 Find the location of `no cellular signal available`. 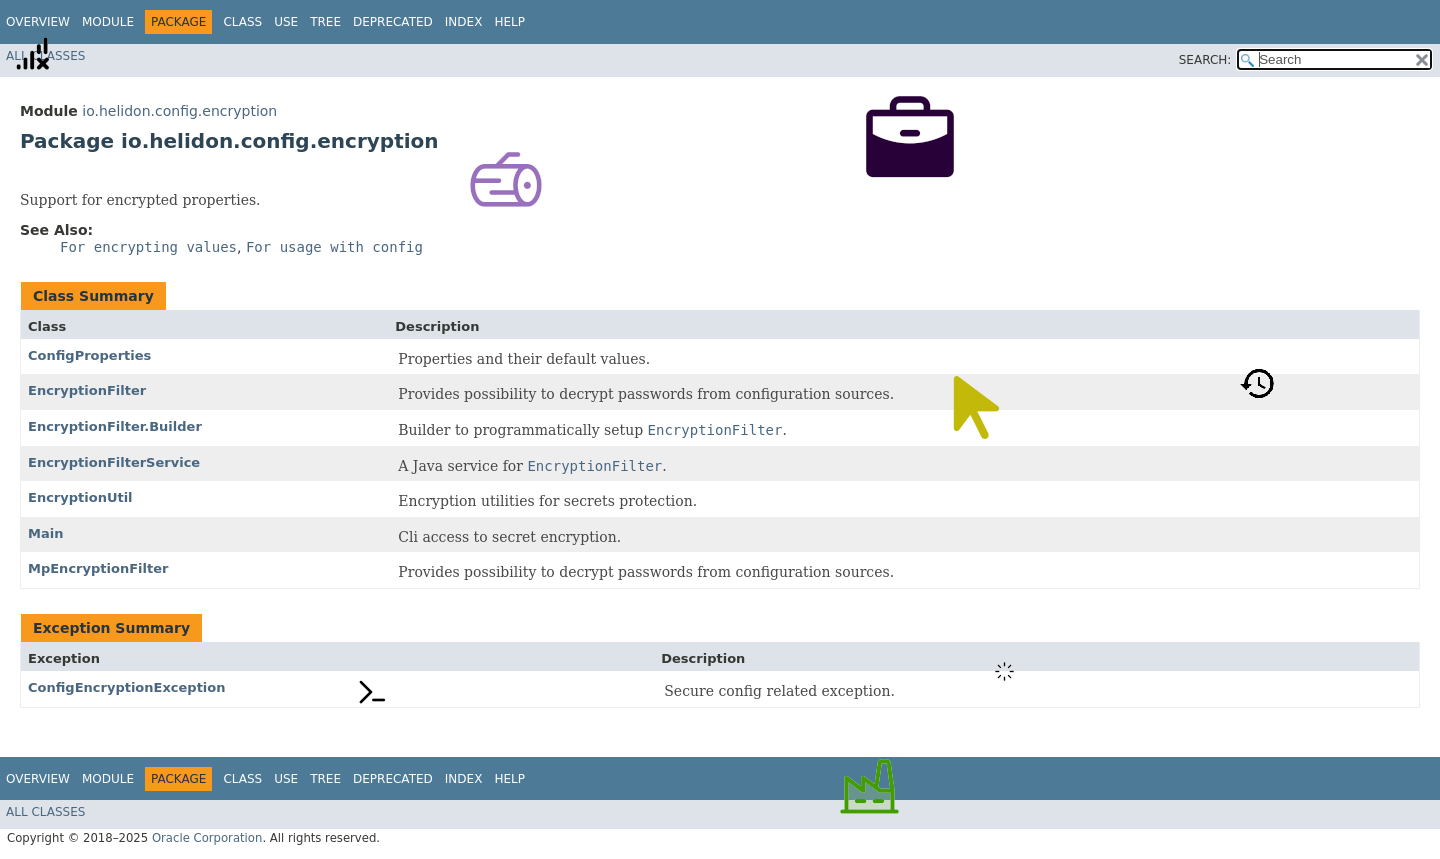

no cellular signal available is located at coordinates (33, 55).